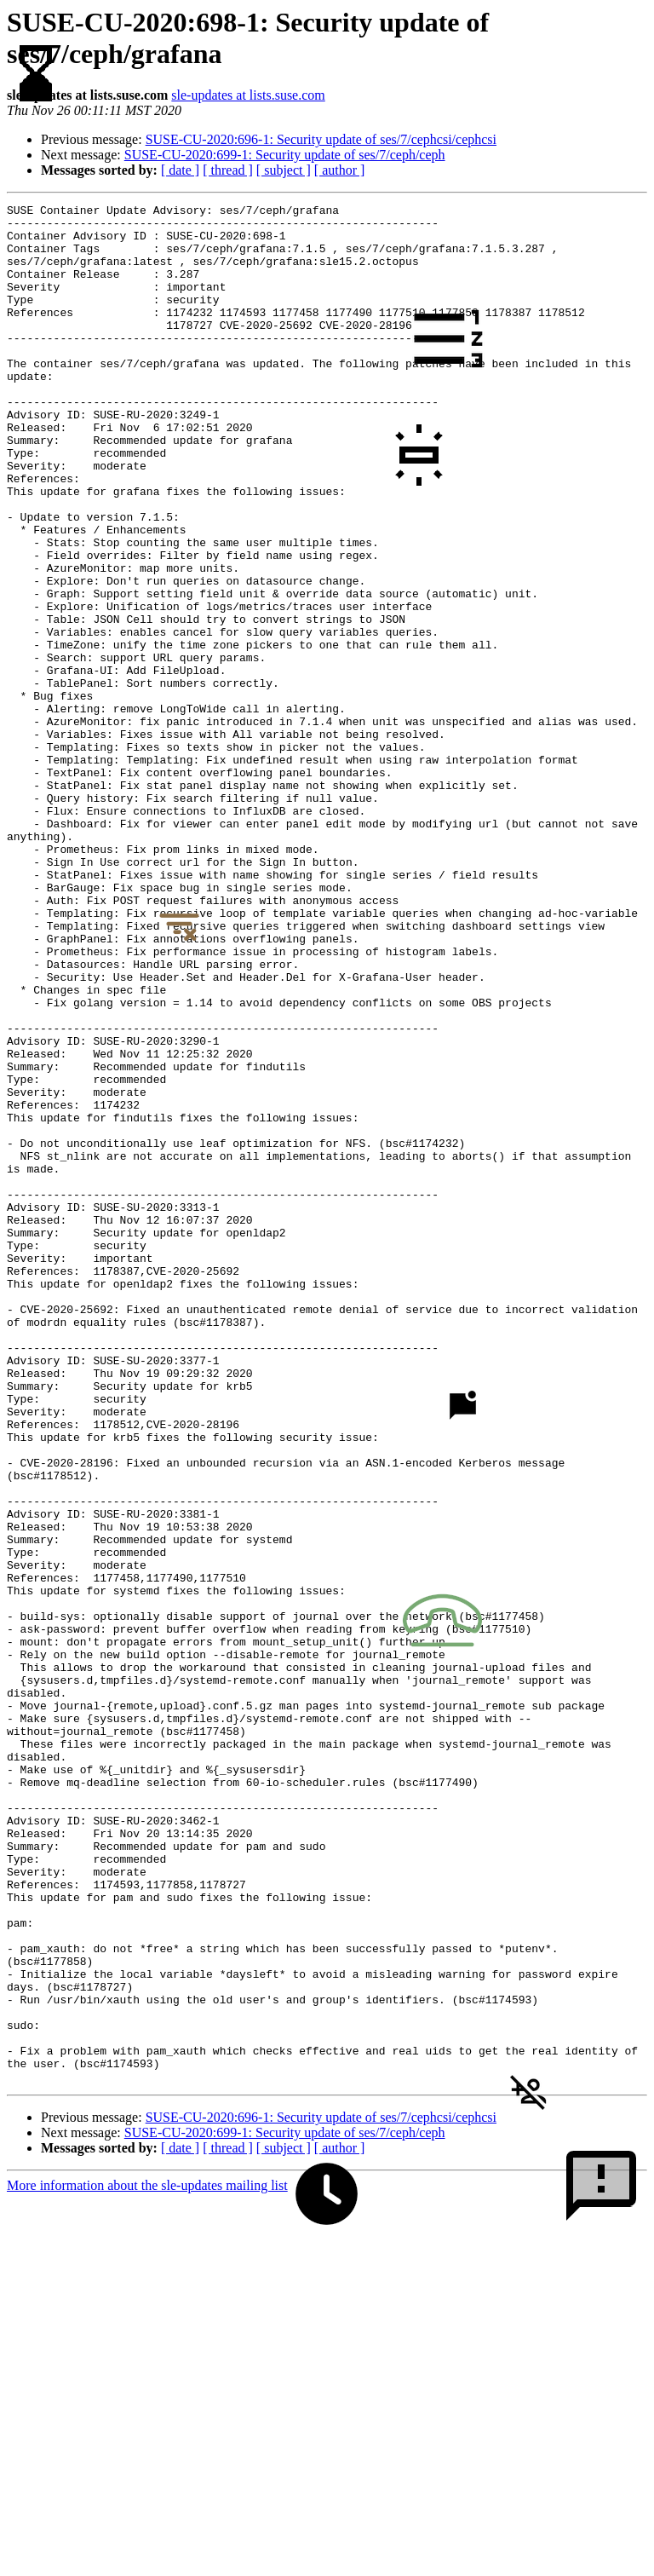  What do you see at coordinates (179, 922) in the screenshot?
I see `clear all active filters` at bounding box center [179, 922].